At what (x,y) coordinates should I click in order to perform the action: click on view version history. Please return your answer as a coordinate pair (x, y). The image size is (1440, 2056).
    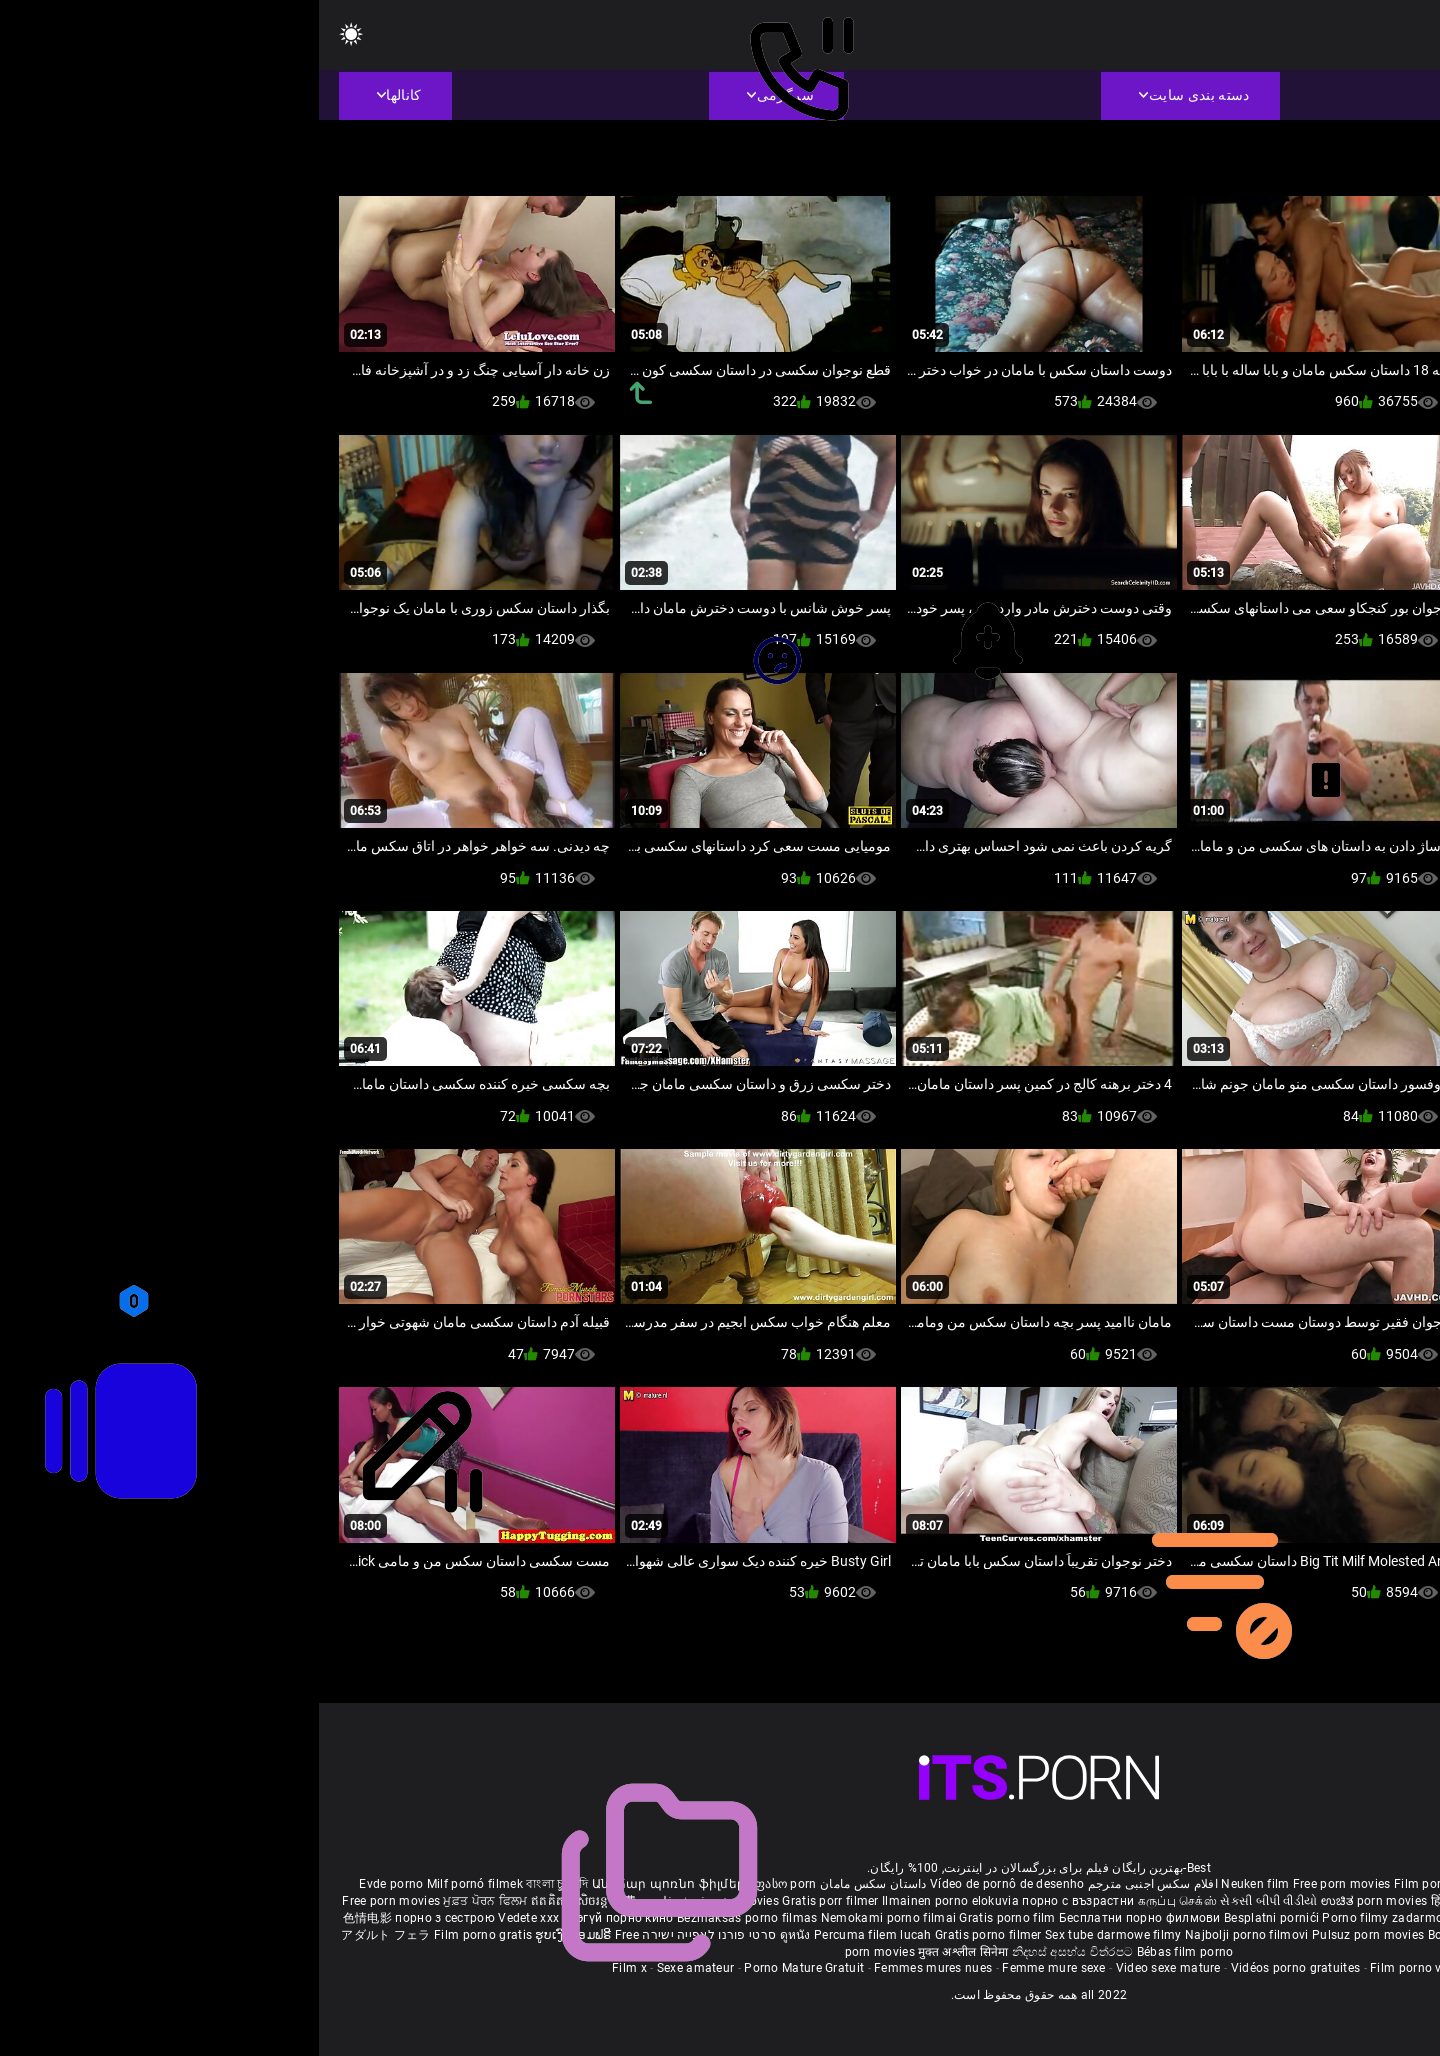
    Looking at the image, I should click on (121, 1431).